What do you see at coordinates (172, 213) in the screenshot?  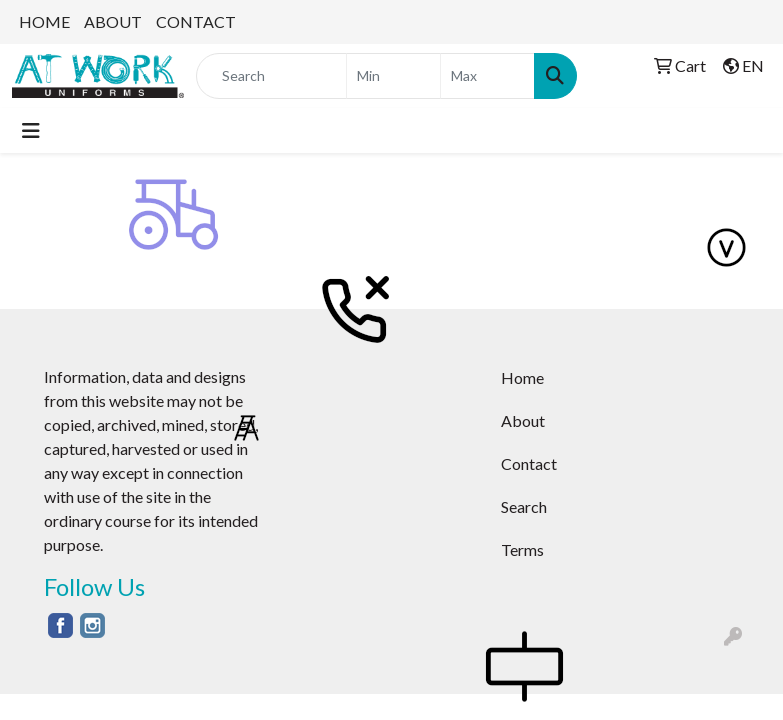 I see `access farming or agricultural features` at bounding box center [172, 213].